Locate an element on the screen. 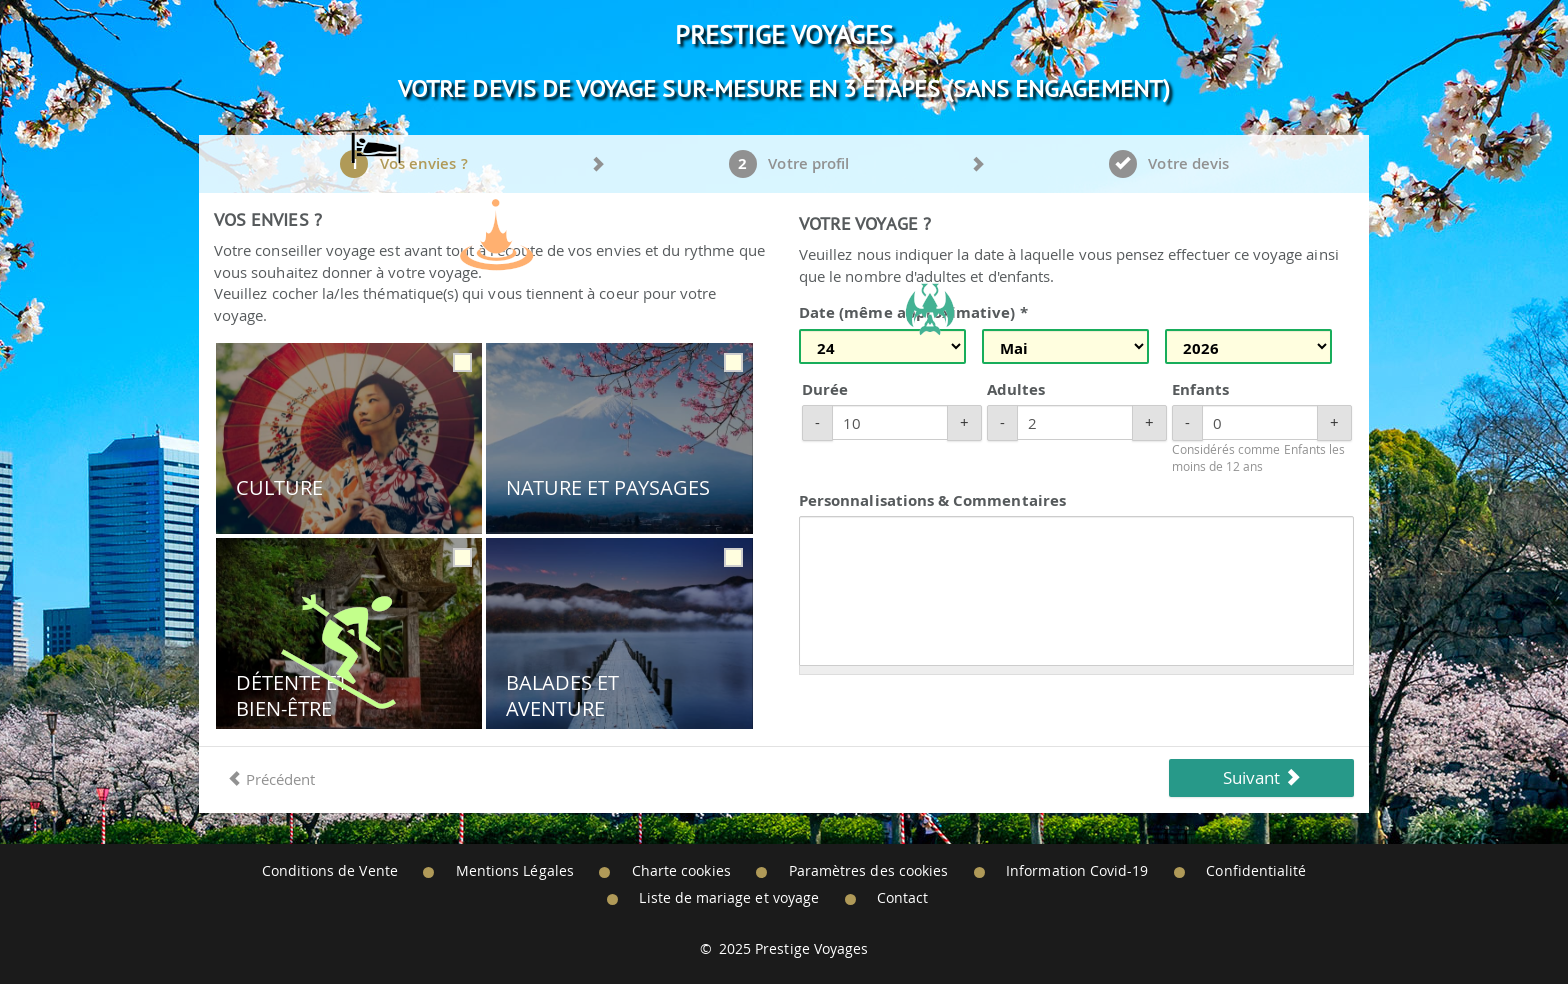 The image size is (1568, 984). access skiing or winter sports activities is located at coordinates (338, 651).